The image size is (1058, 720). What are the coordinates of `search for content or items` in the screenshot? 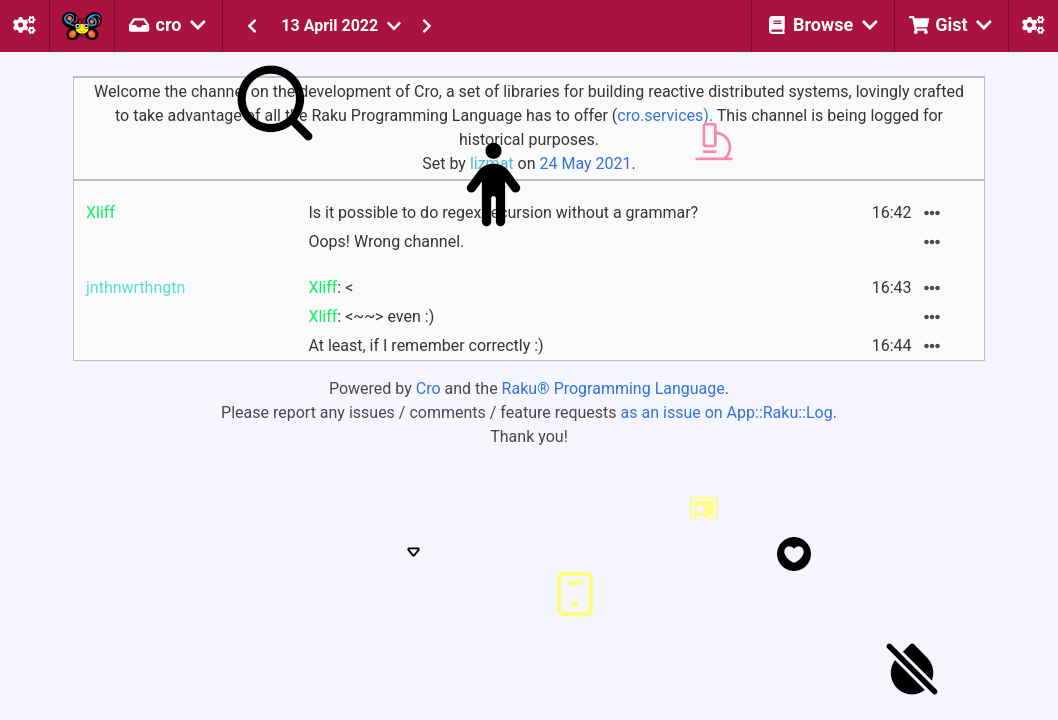 It's located at (275, 103).